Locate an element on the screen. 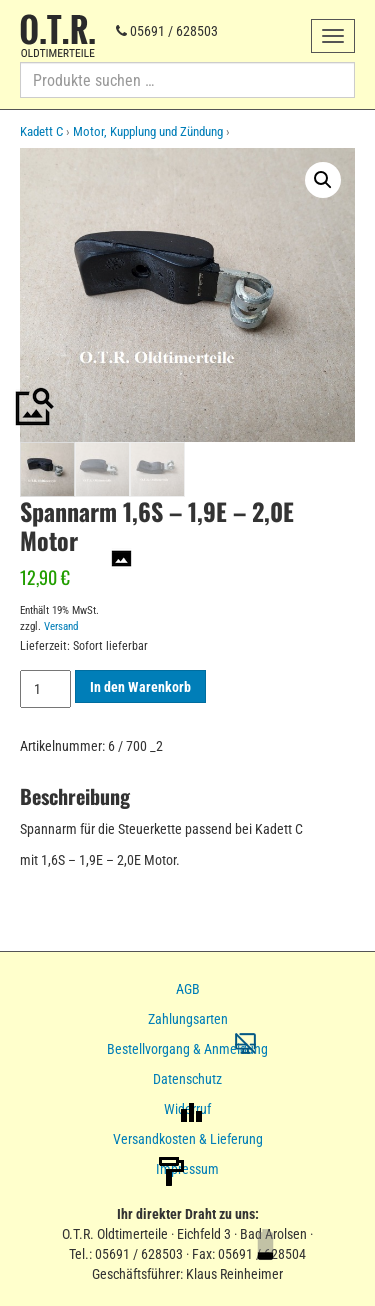  view leaderboard rankings is located at coordinates (191, 1112).